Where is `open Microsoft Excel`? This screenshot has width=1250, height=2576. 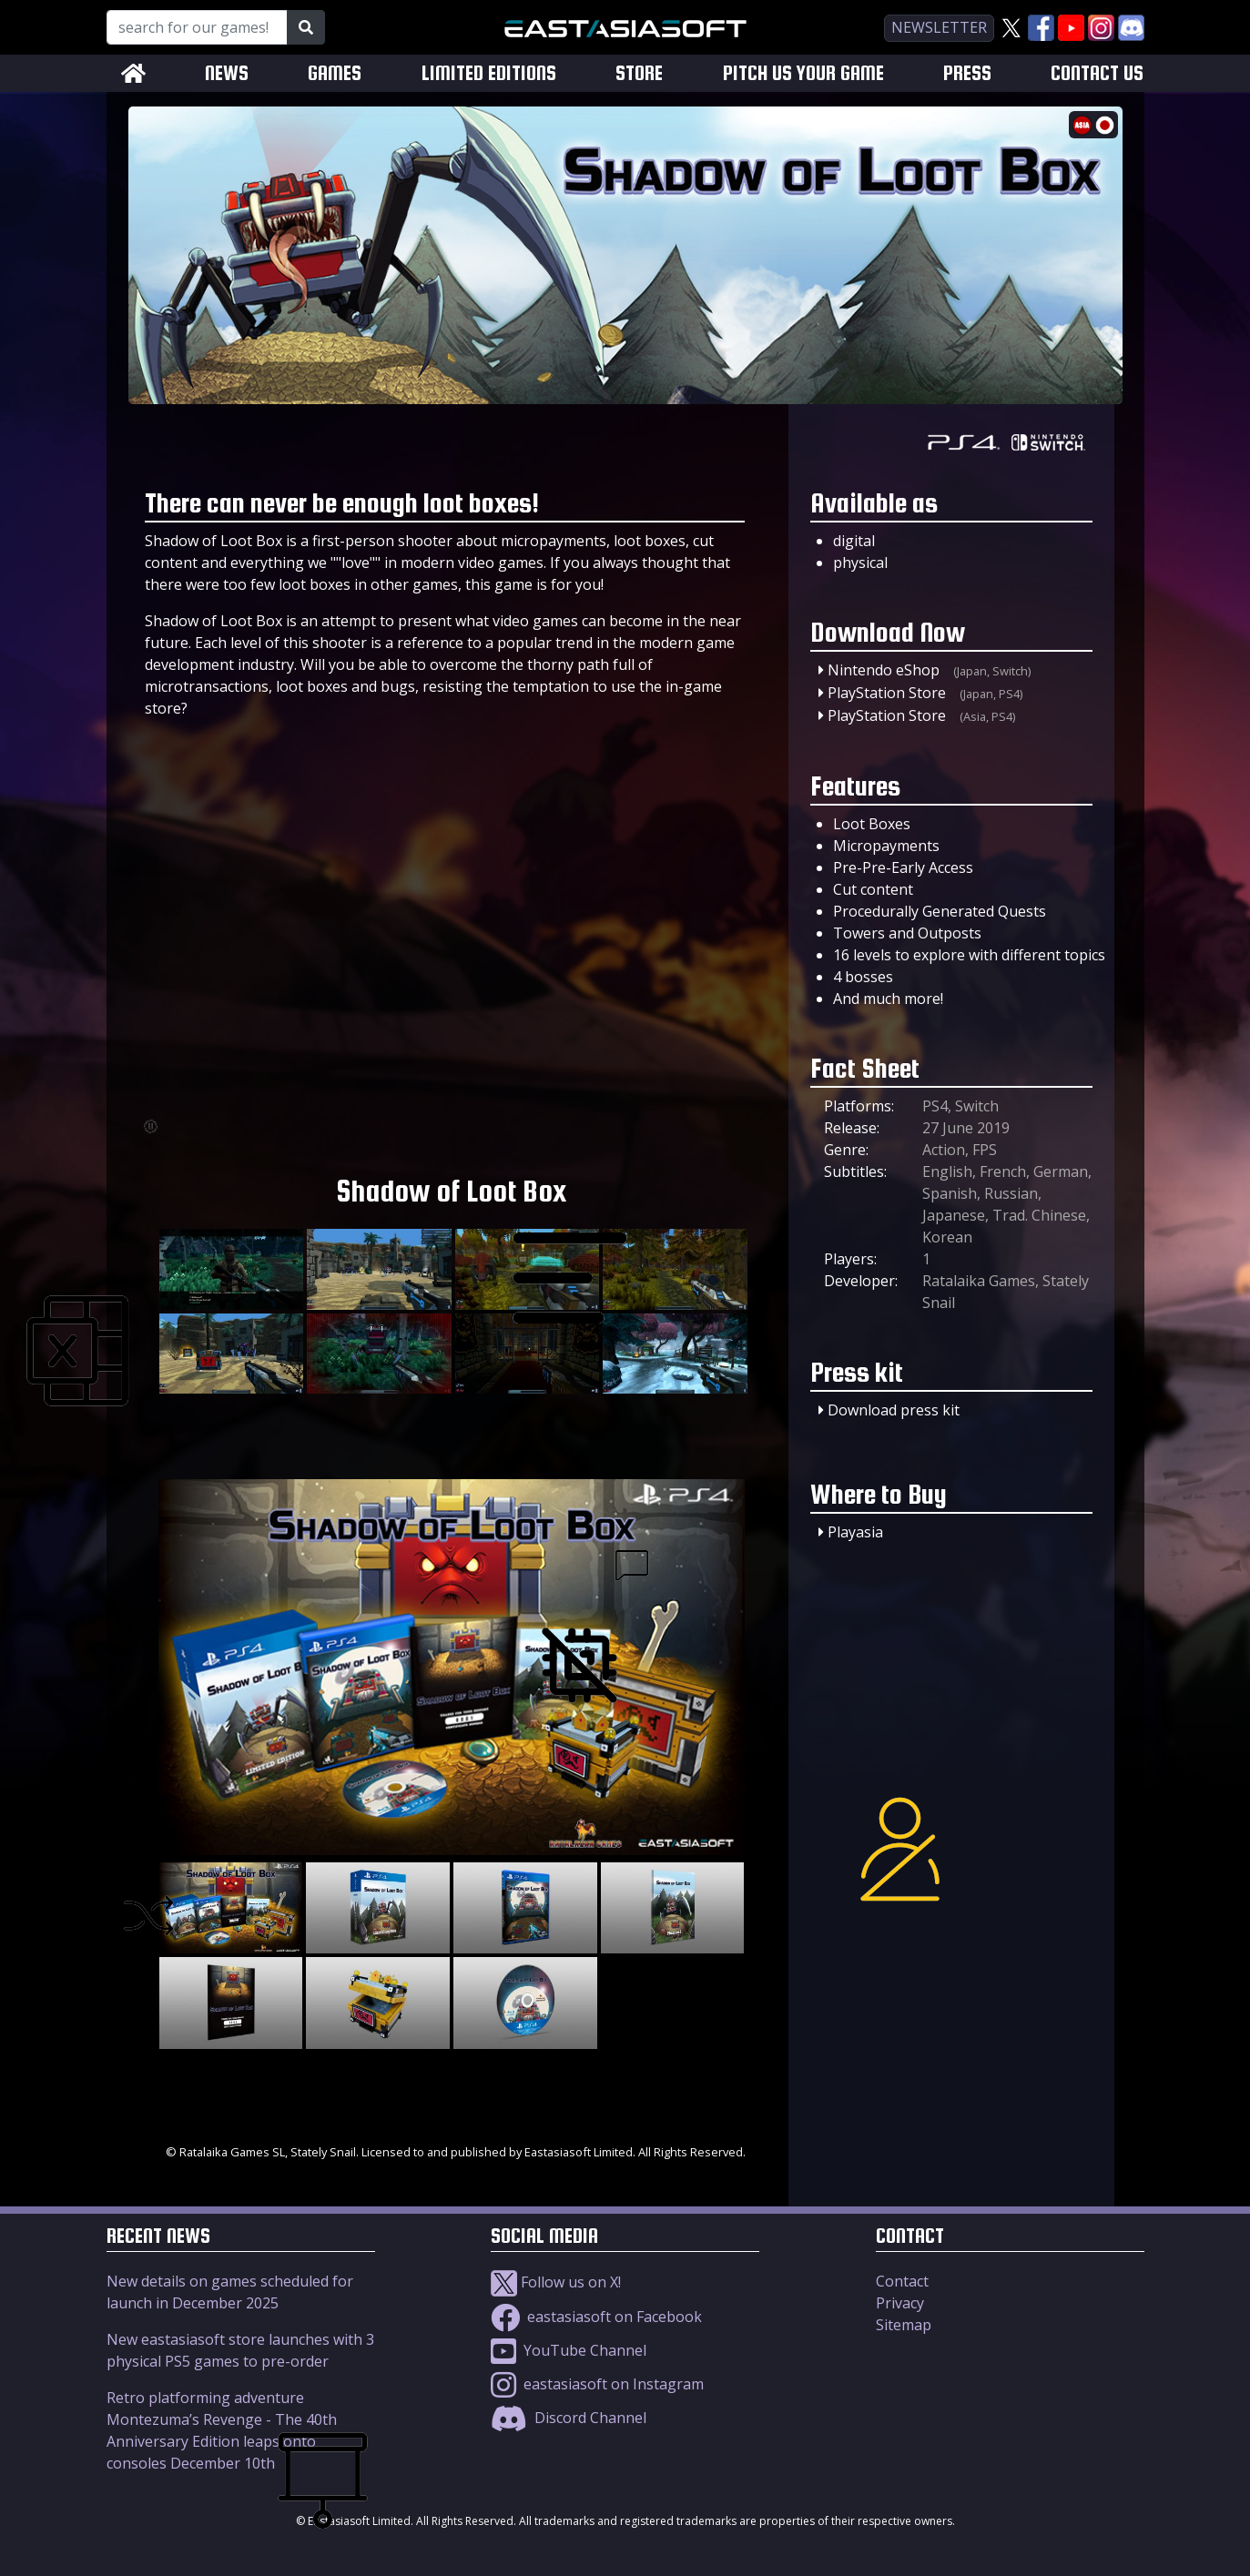
open Microsoft Excel is located at coordinates (82, 1351).